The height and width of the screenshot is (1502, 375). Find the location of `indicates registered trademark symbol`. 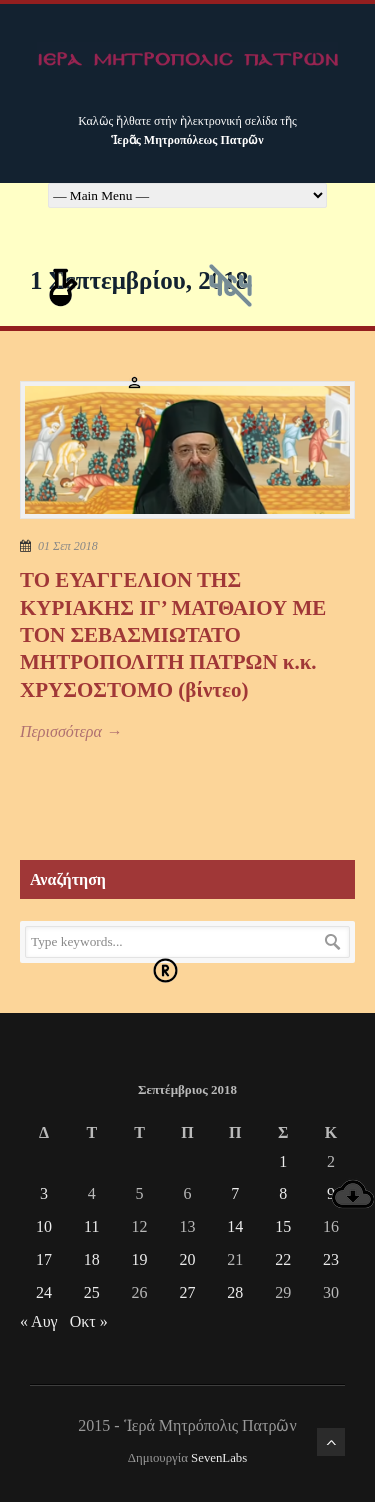

indicates registered trademark symbol is located at coordinates (165, 970).